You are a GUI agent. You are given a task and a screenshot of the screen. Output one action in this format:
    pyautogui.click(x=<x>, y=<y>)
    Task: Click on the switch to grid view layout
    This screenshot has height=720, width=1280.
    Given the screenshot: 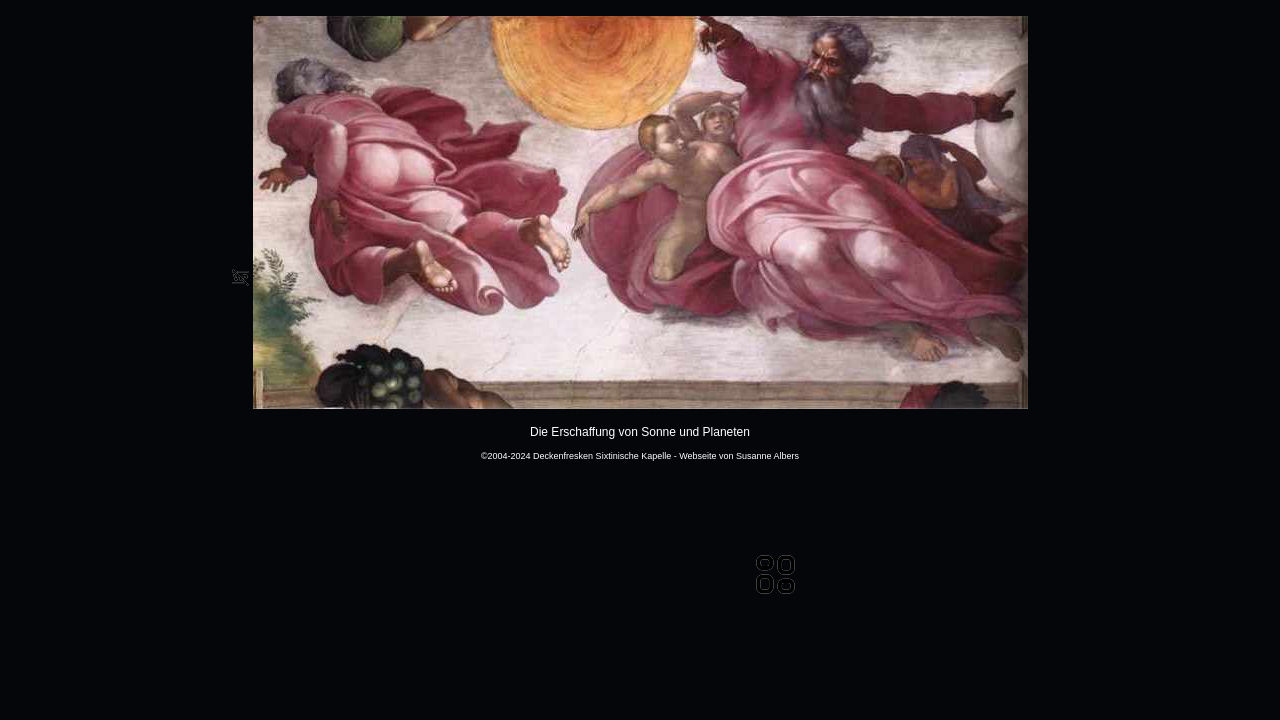 What is the action you would take?
    pyautogui.click(x=775, y=574)
    